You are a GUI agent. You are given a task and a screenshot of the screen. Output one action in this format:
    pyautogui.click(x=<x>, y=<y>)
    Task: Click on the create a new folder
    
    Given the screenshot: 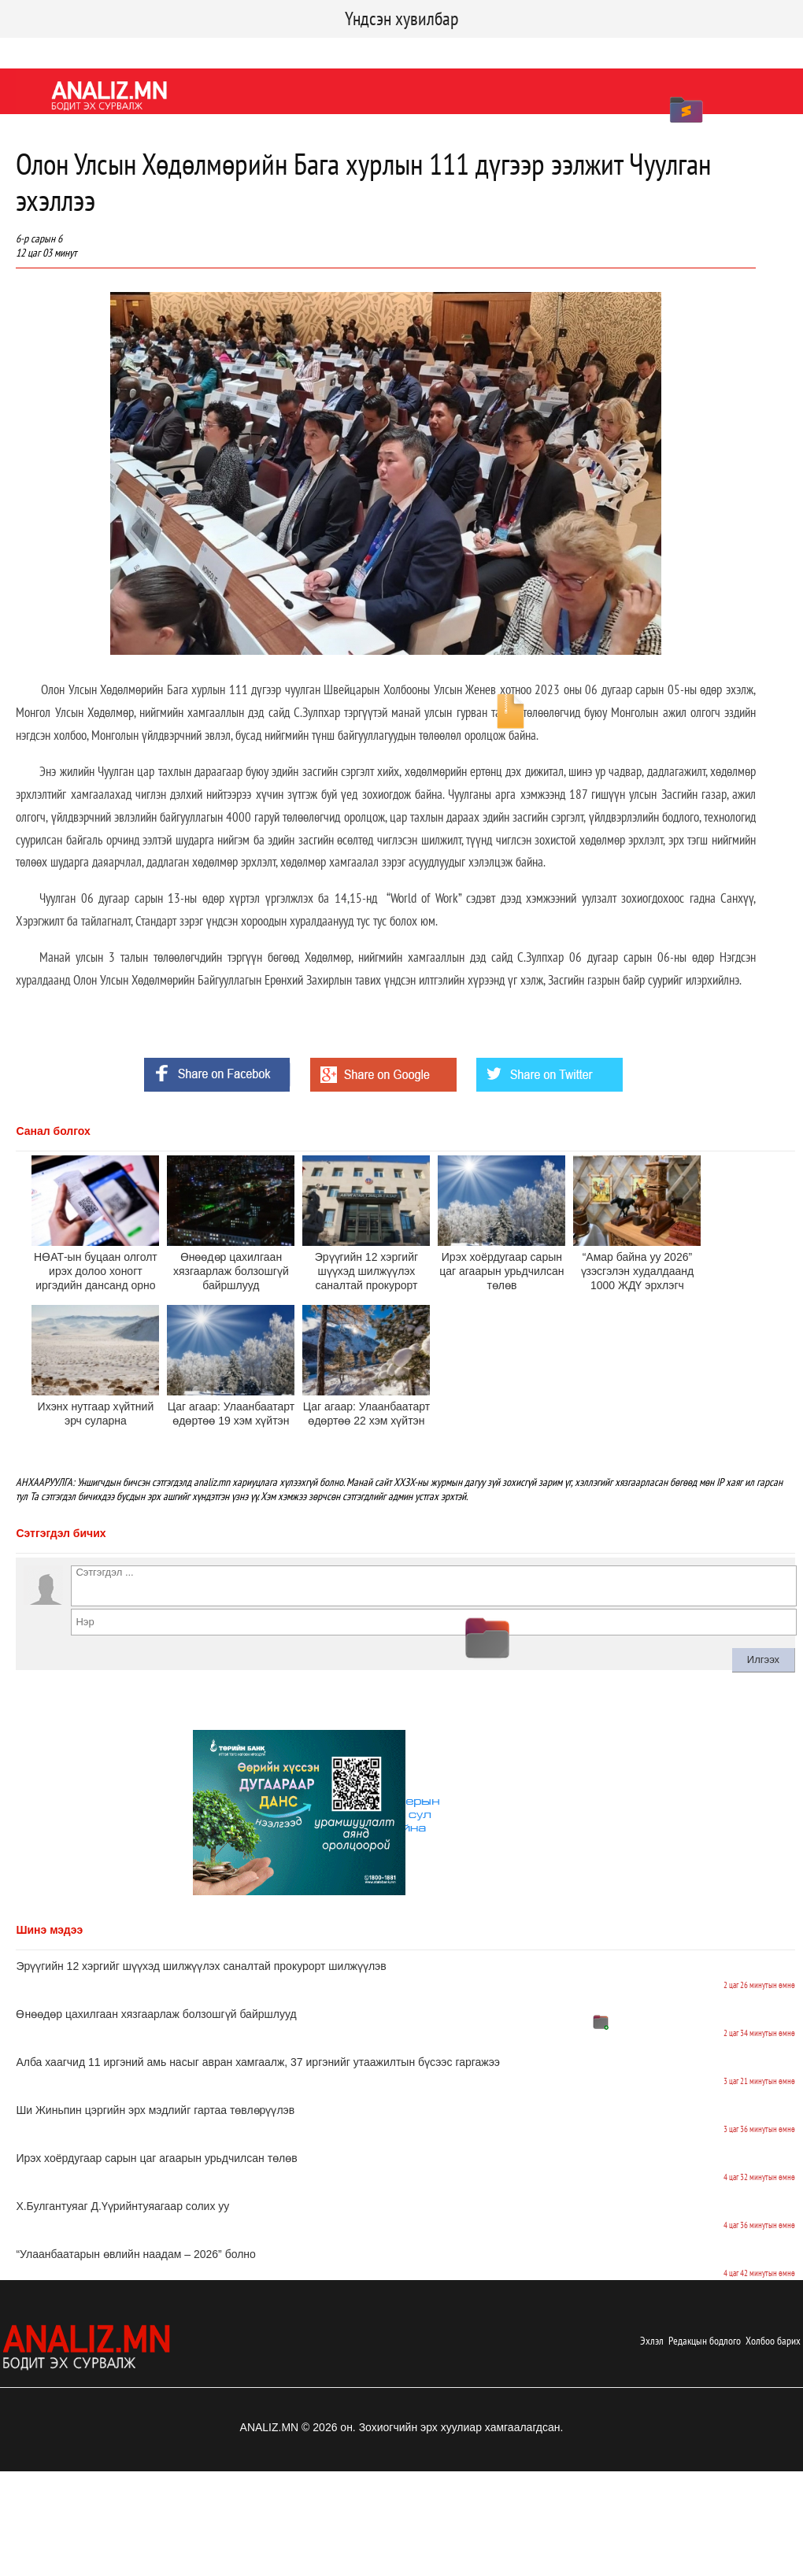 What is the action you would take?
    pyautogui.click(x=601, y=2022)
    